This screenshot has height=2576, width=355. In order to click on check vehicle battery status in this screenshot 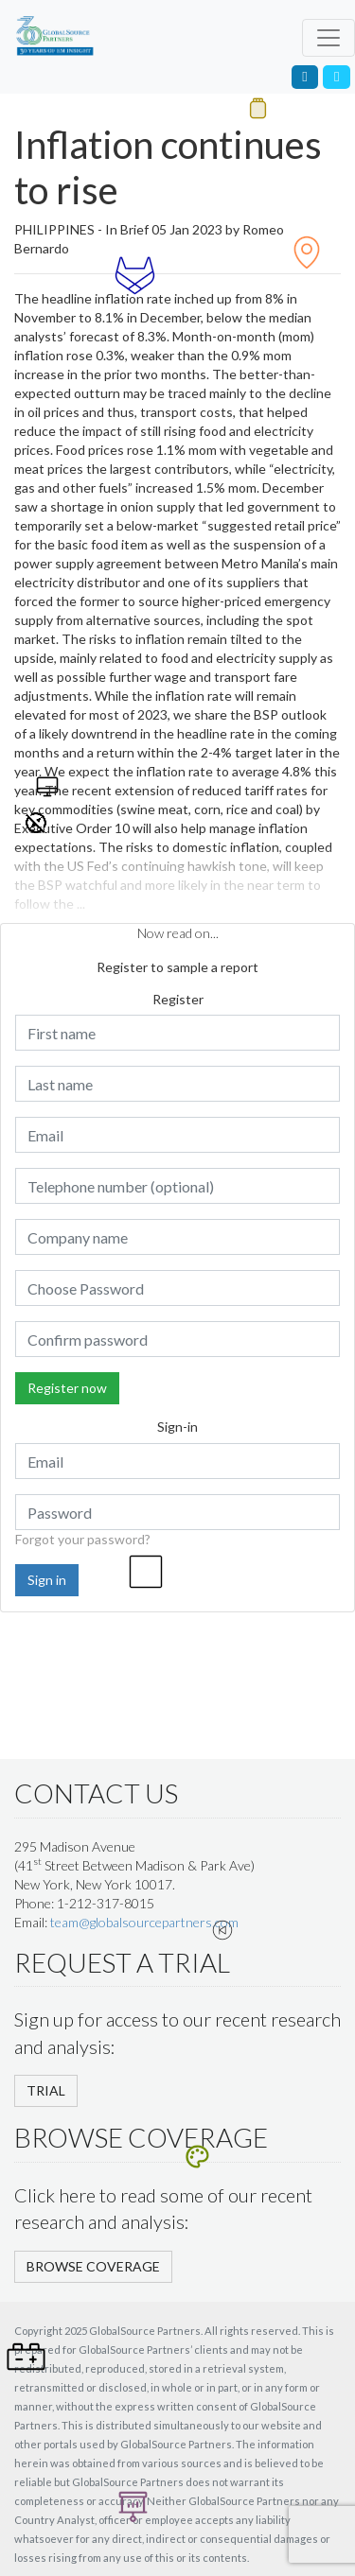, I will do `click(26, 2358)`.